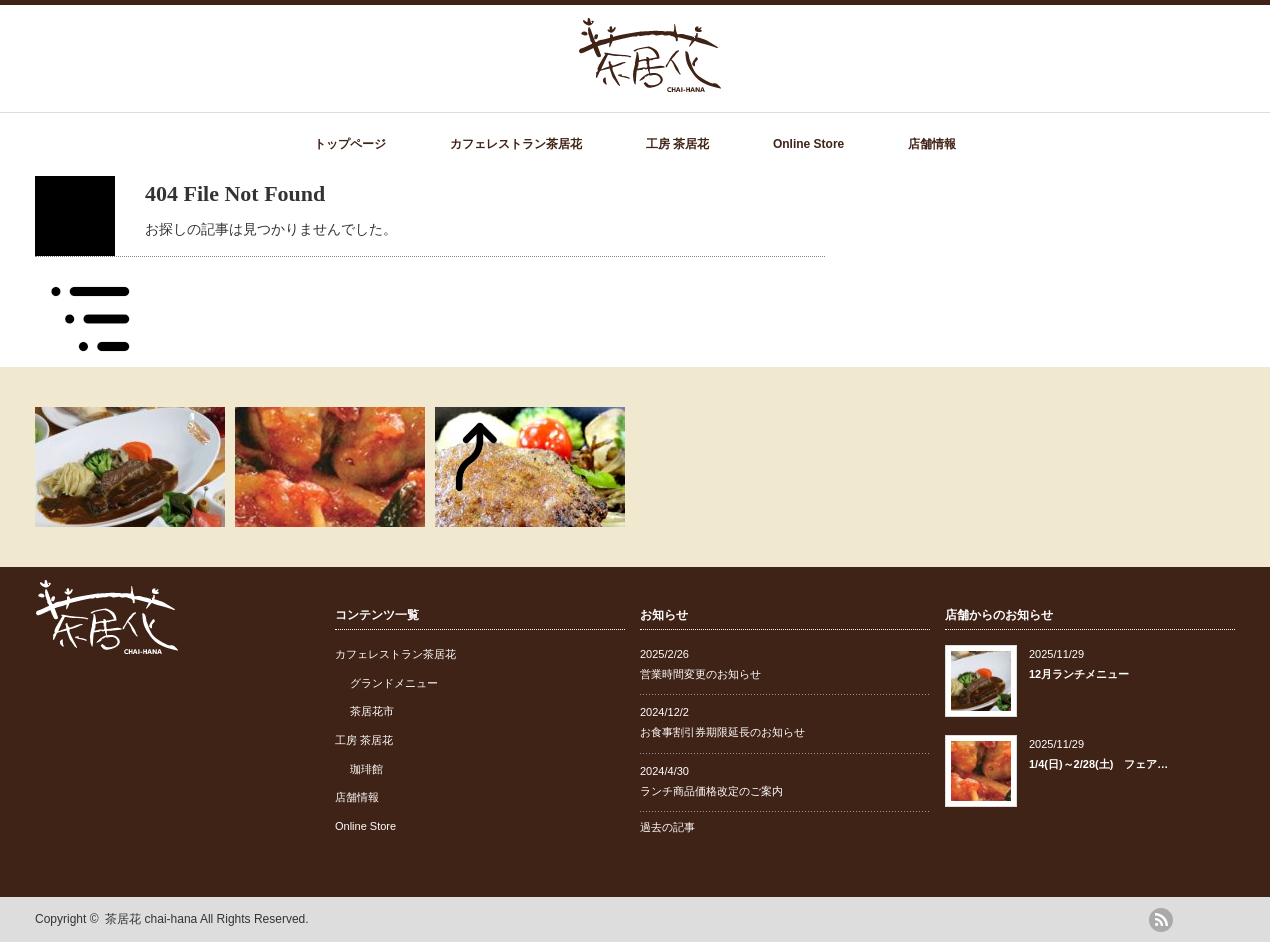 The width and height of the screenshot is (1270, 942). Describe the element at coordinates (473, 457) in the screenshot. I see `redo or move forward action` at that location.